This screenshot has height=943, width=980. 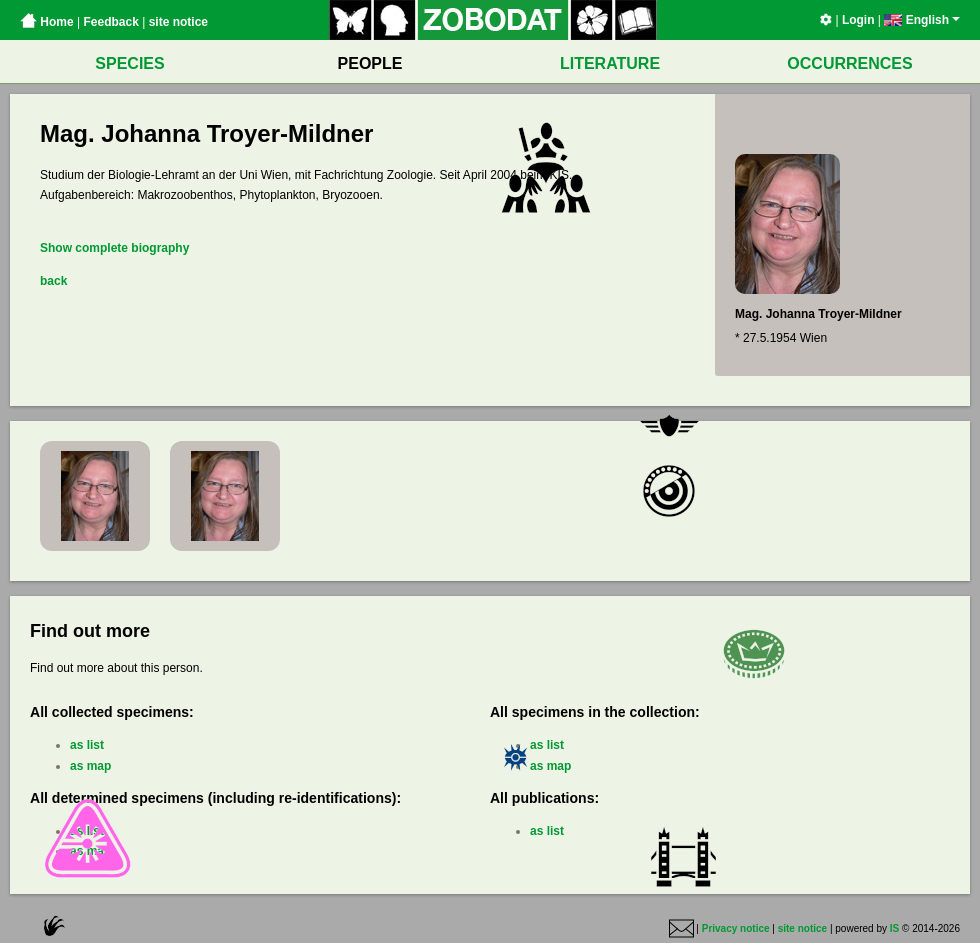 What do you see at coordinates (87, 841) in the screenshot?
I see `laser hazard warning indicator` at bounding box center [87, 841].